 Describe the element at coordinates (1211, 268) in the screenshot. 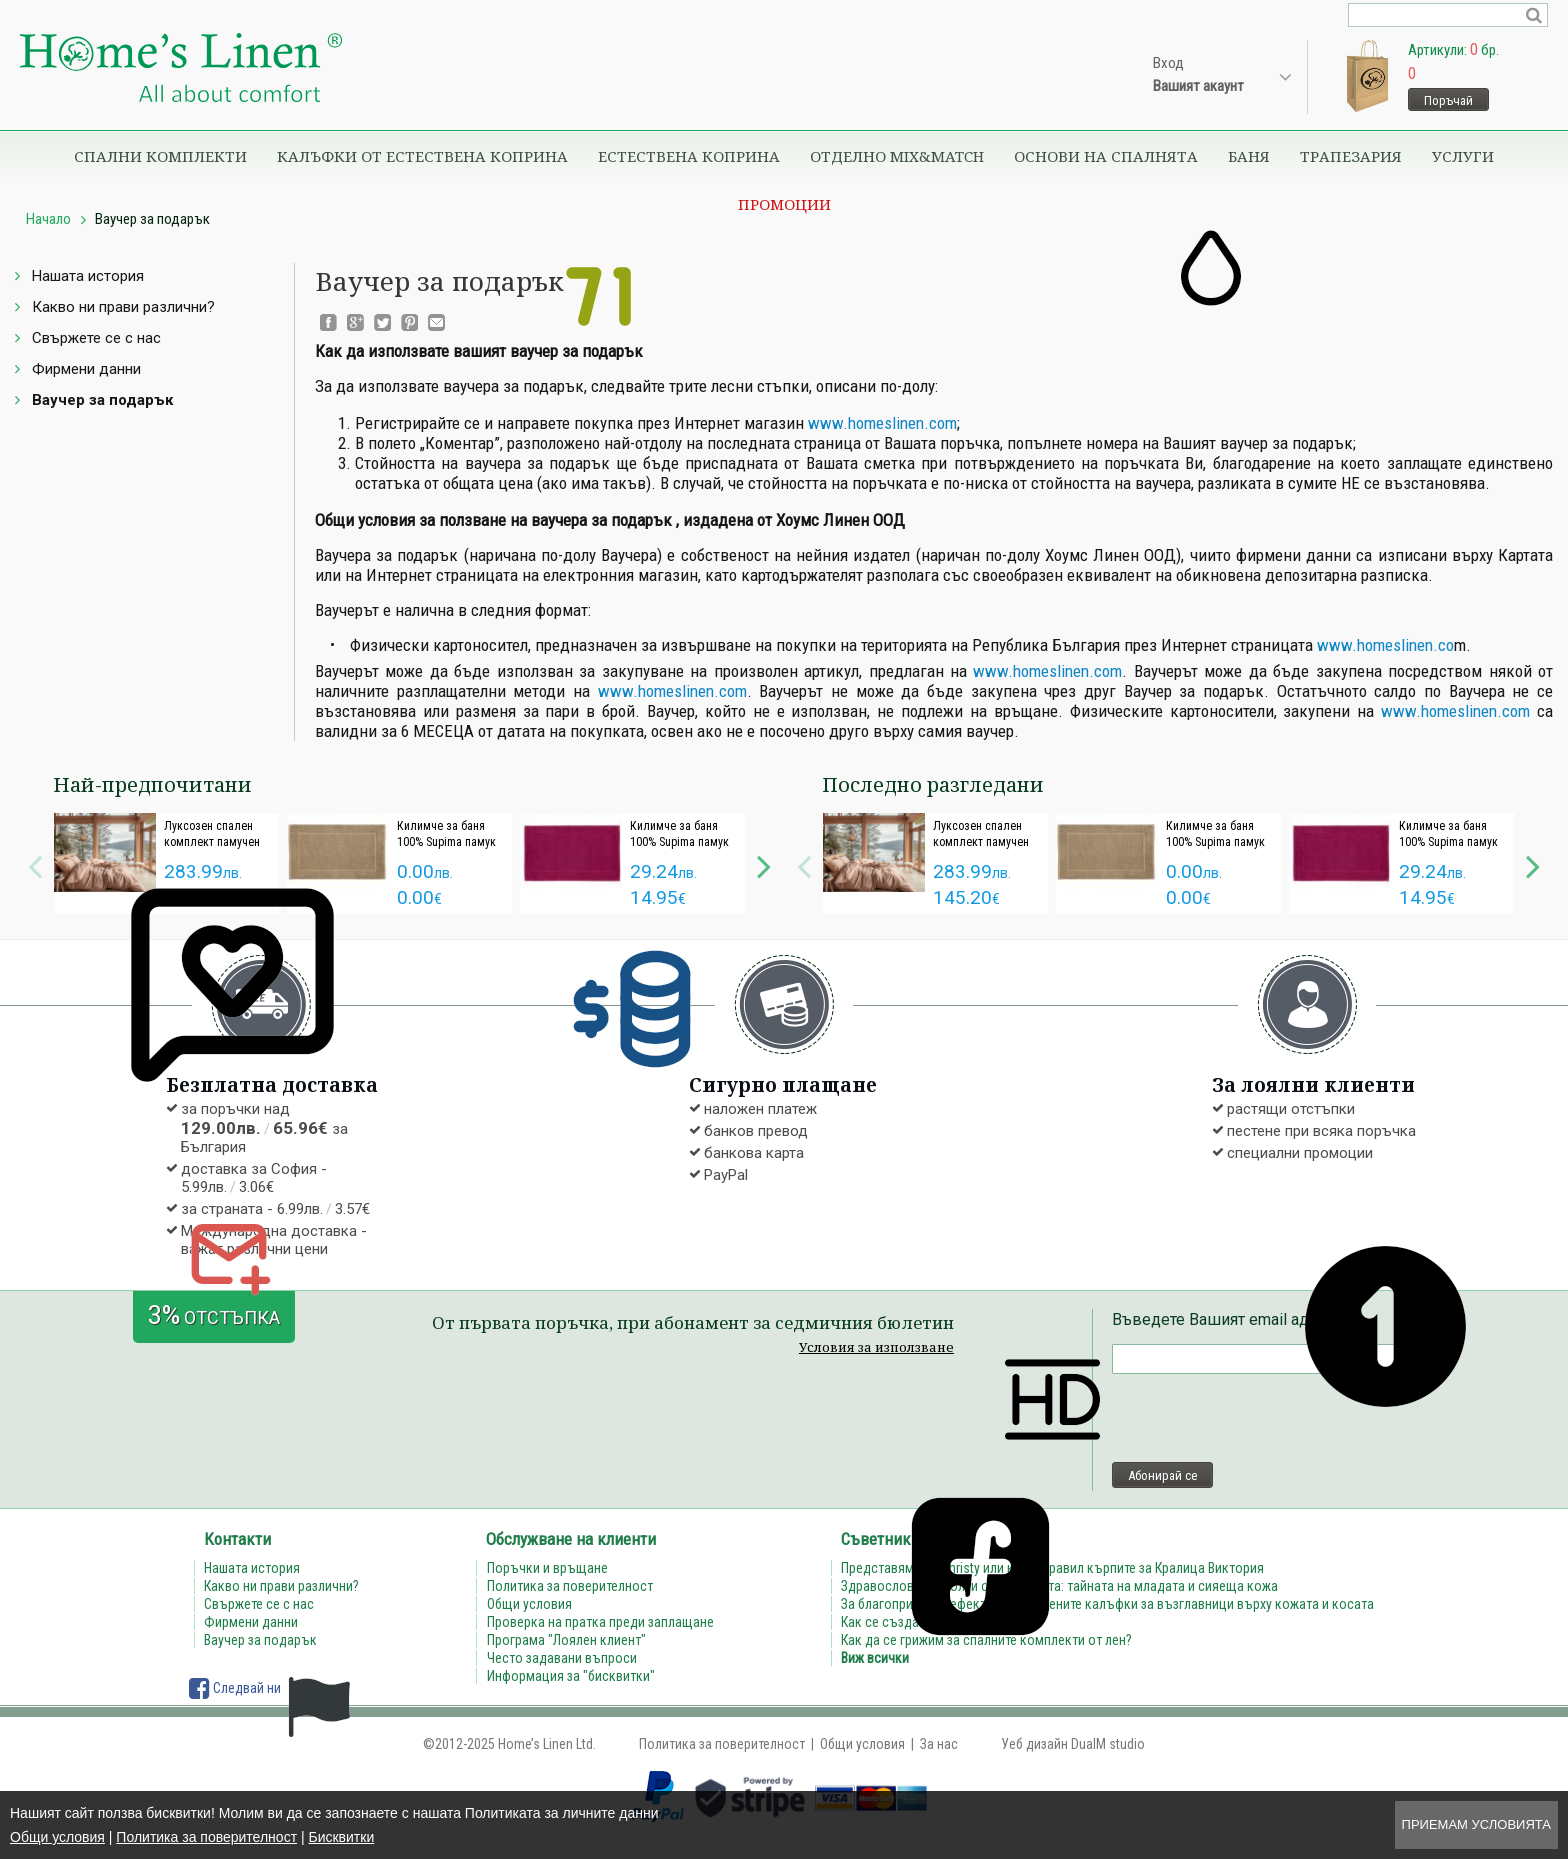

I see `adjust water or hydration settings` at that location.